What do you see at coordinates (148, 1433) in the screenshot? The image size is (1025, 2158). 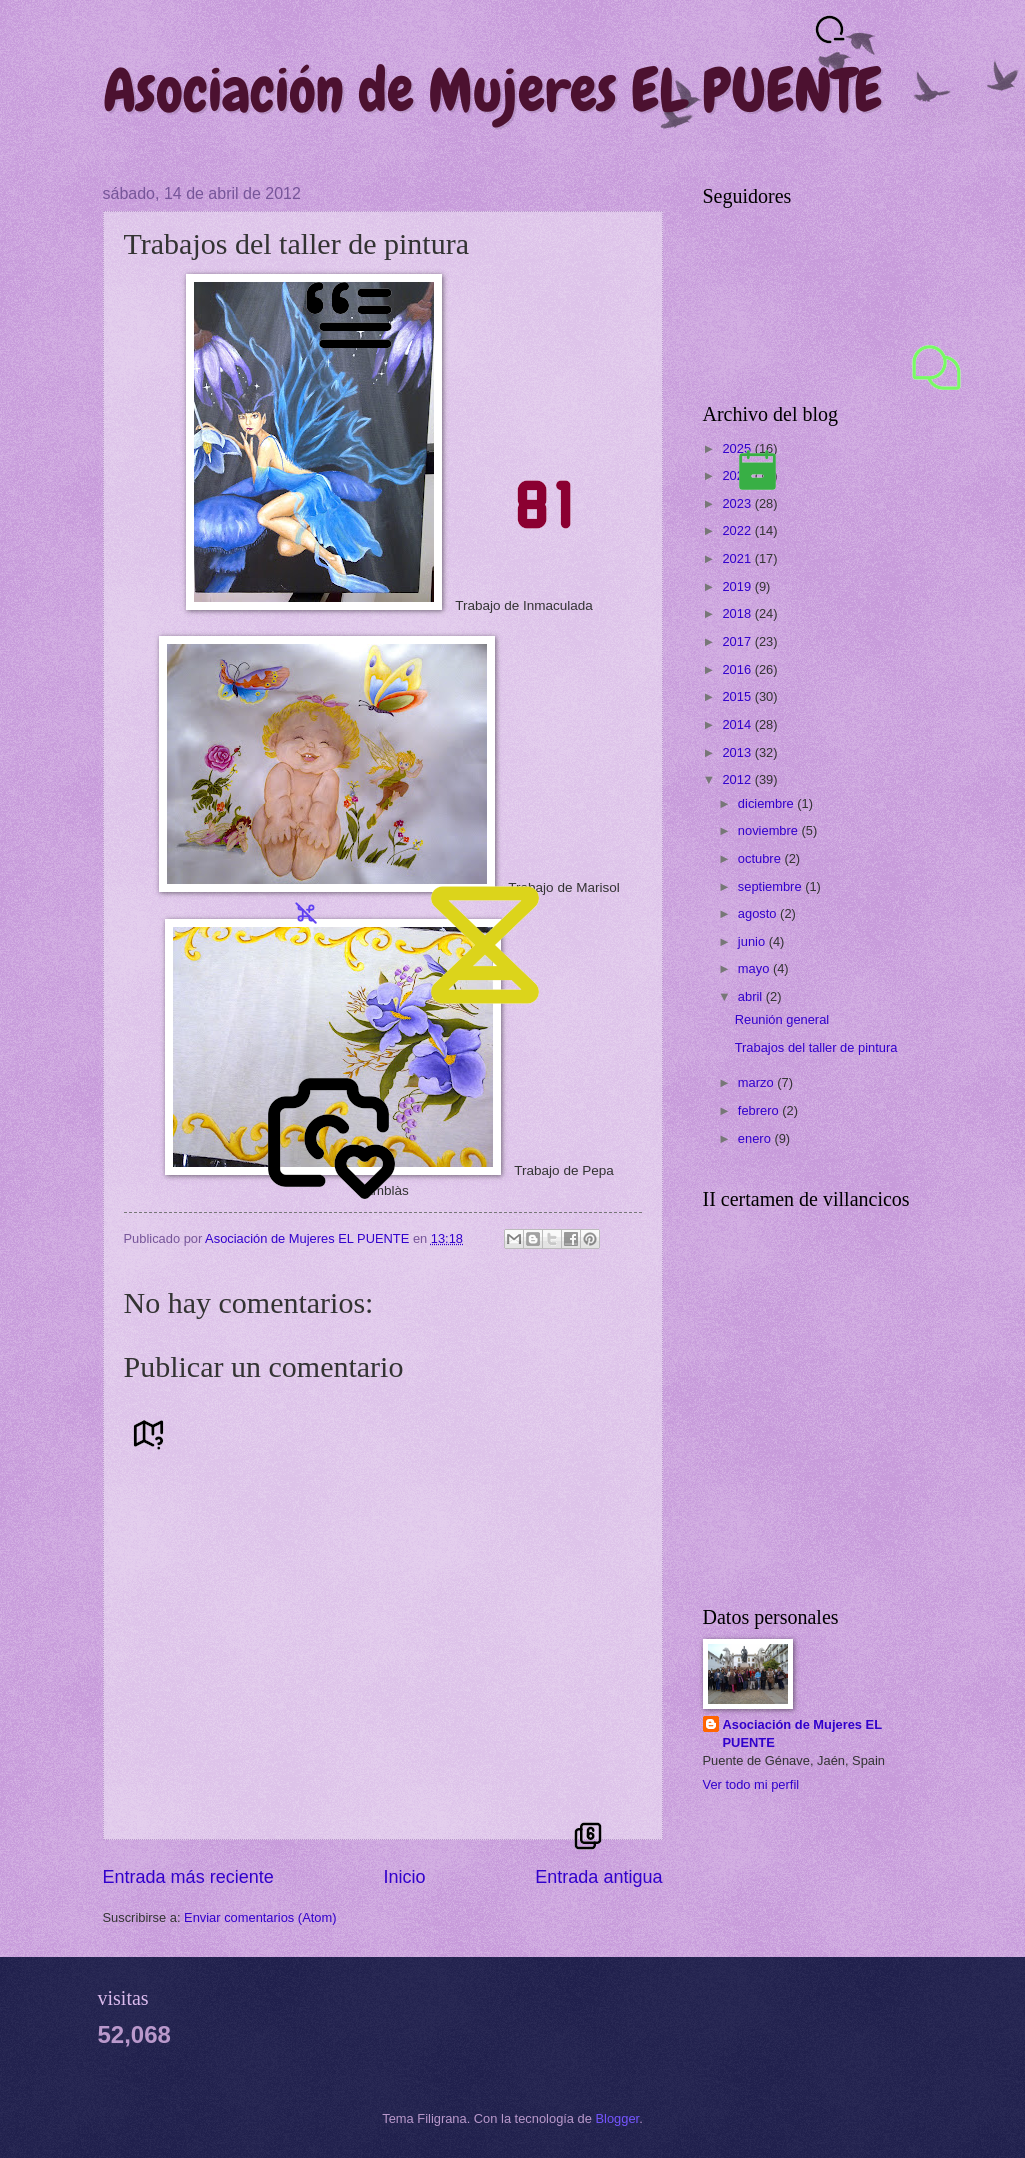 I see `get help with map or navigation` at bounding box center [148, 1433].